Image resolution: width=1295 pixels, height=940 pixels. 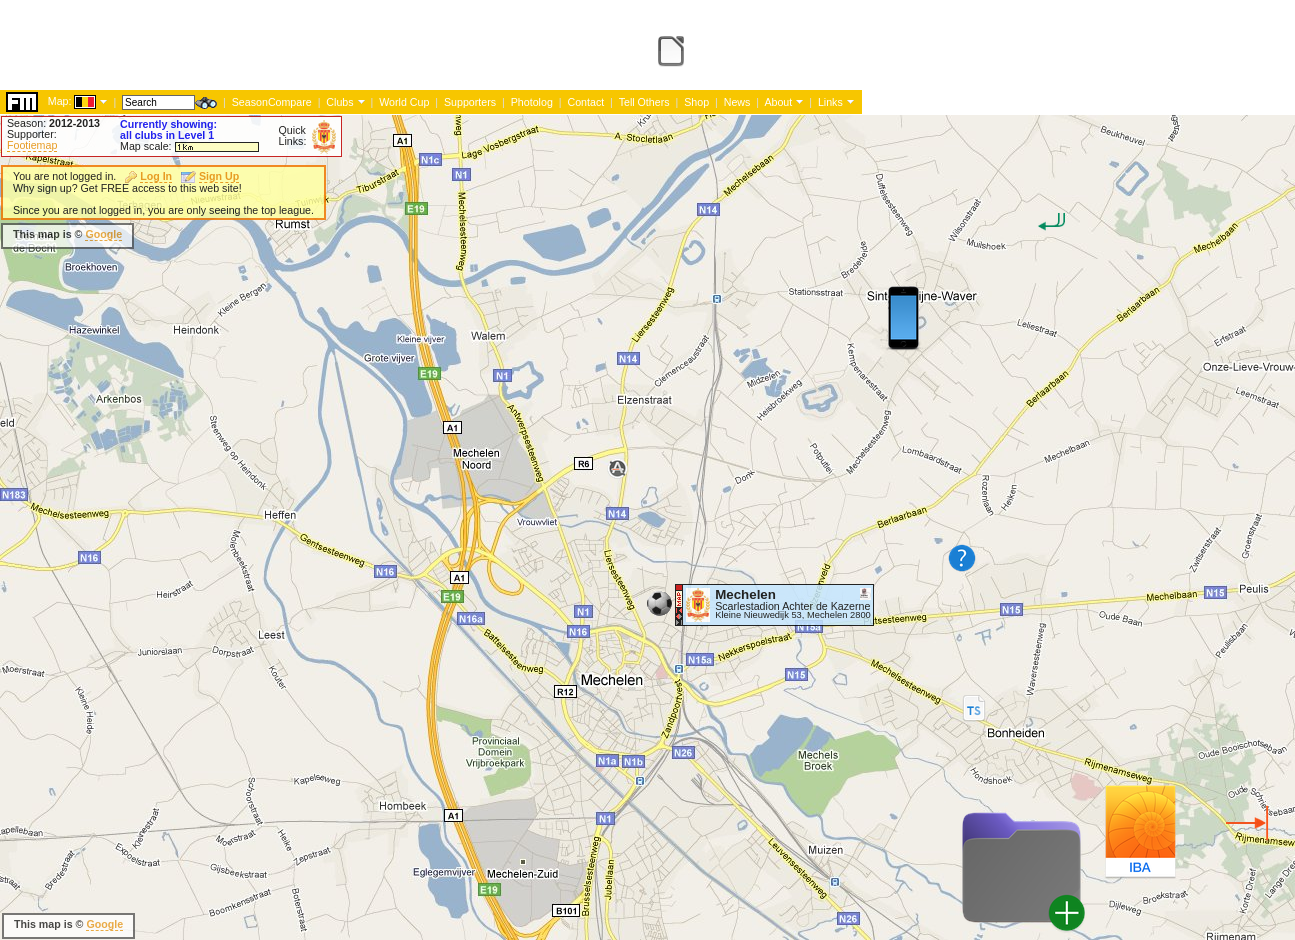 What do you see at coordinates (617, 468) in the screenshot?
I see `open the software updater application` at bounding box center [617, 468].